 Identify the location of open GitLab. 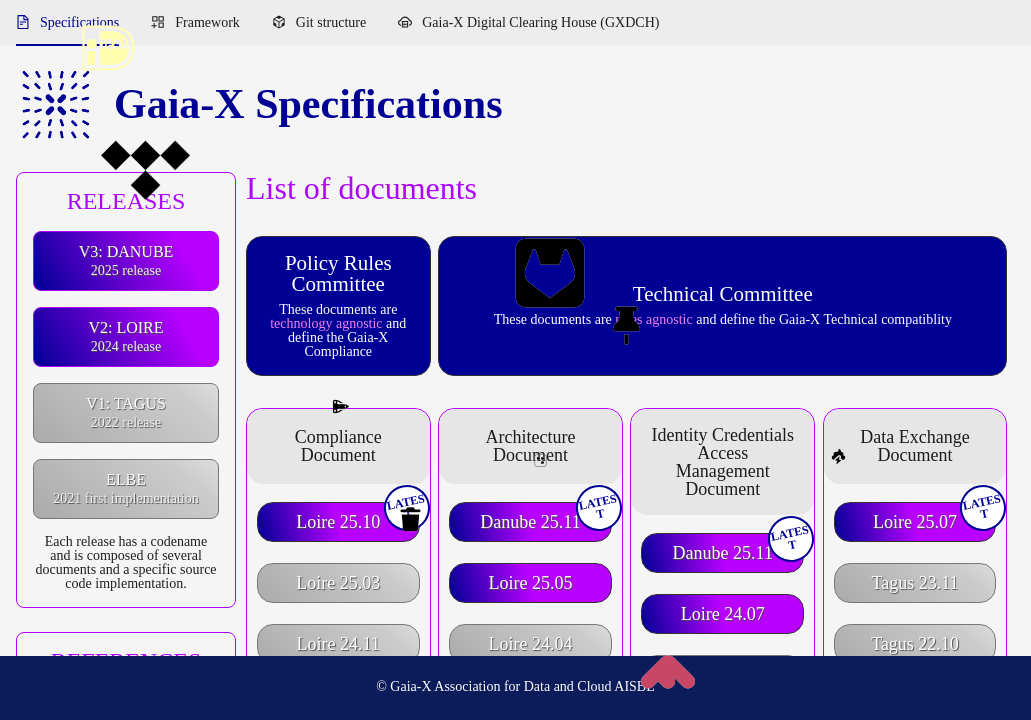
(550, 273).